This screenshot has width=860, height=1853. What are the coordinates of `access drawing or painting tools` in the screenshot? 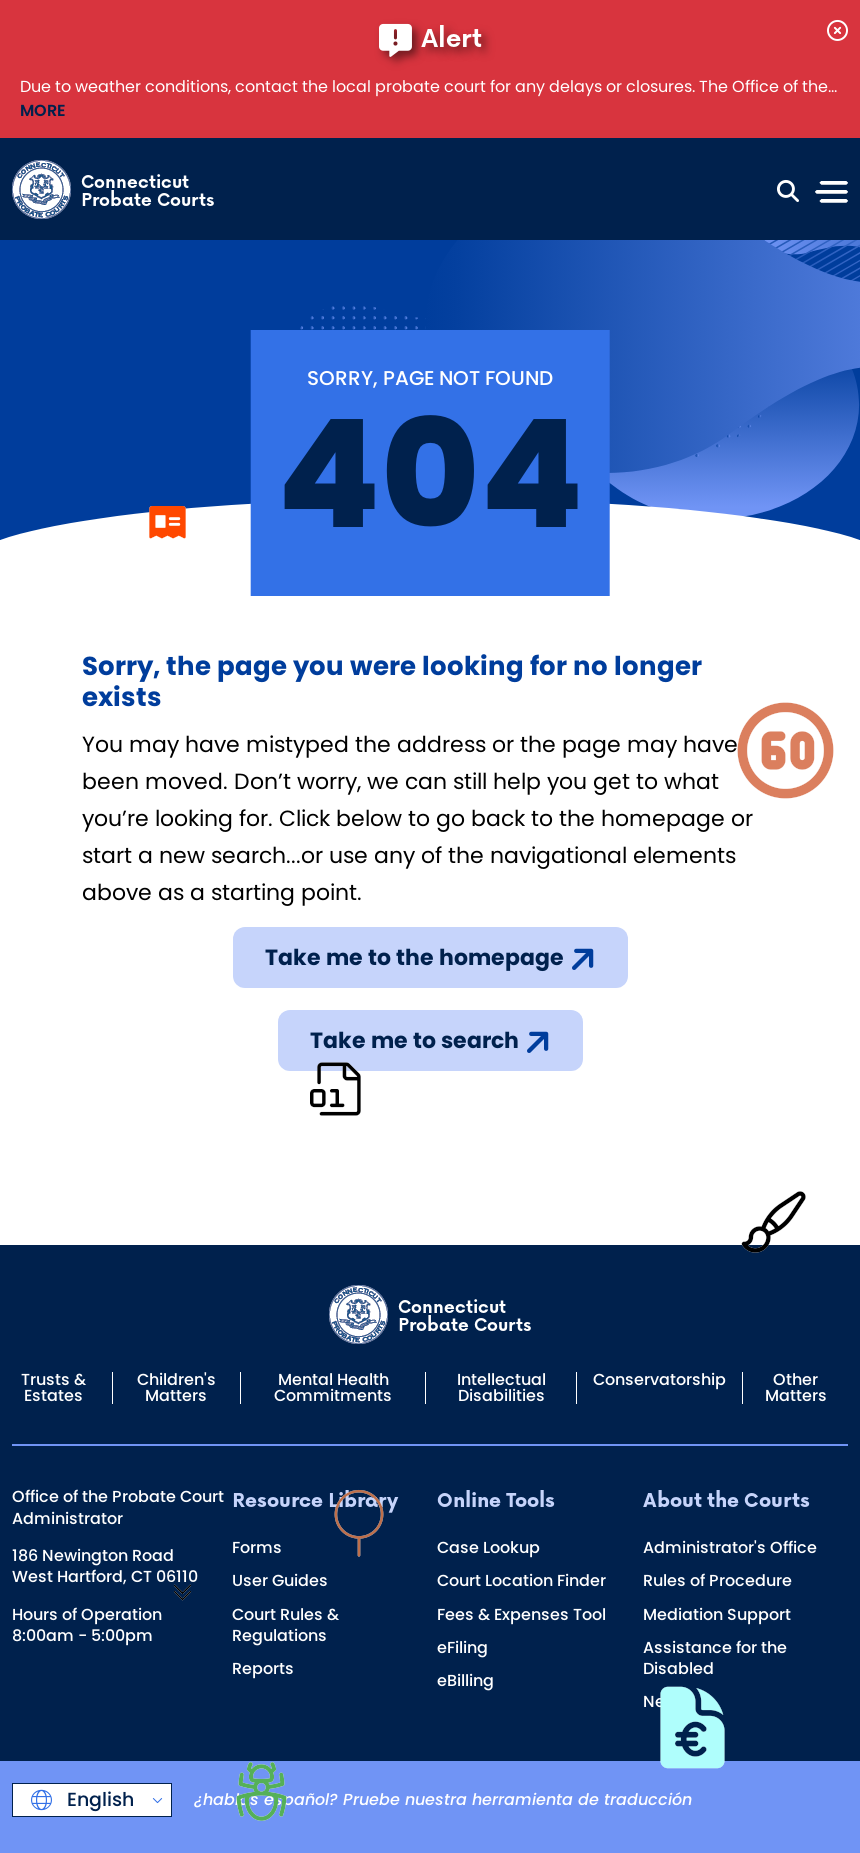 It's located at (775, 1222).